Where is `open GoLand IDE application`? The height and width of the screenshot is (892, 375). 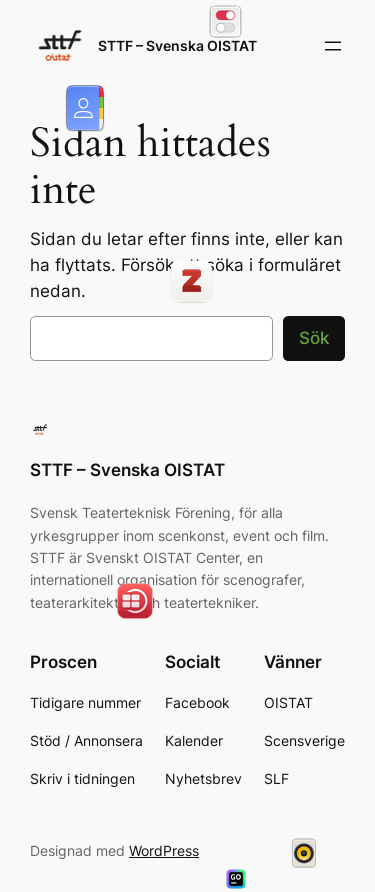
open GoLand IDE application is located at coordinates (236, 879).